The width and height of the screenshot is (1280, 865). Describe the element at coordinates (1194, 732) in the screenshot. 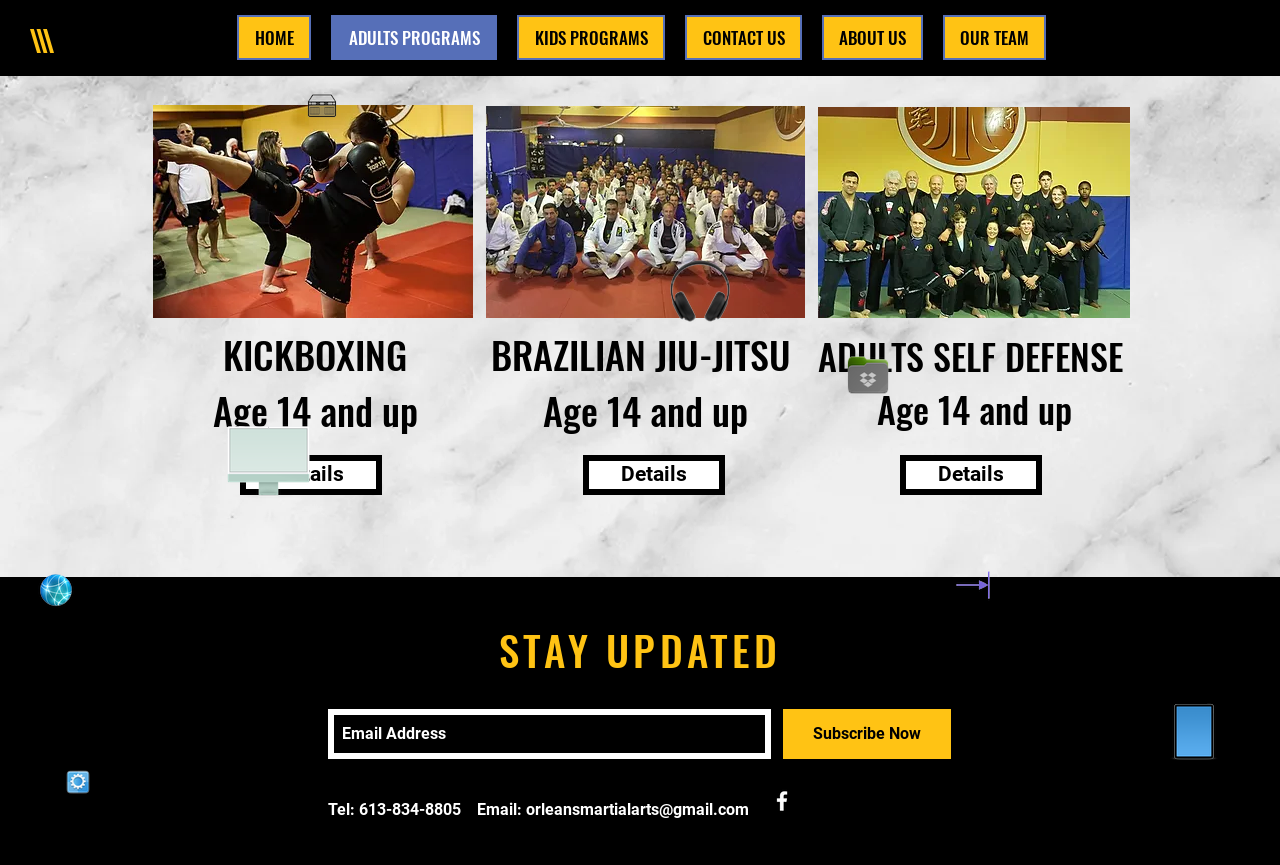

I see `iPad Air M2 device icon` at that location.